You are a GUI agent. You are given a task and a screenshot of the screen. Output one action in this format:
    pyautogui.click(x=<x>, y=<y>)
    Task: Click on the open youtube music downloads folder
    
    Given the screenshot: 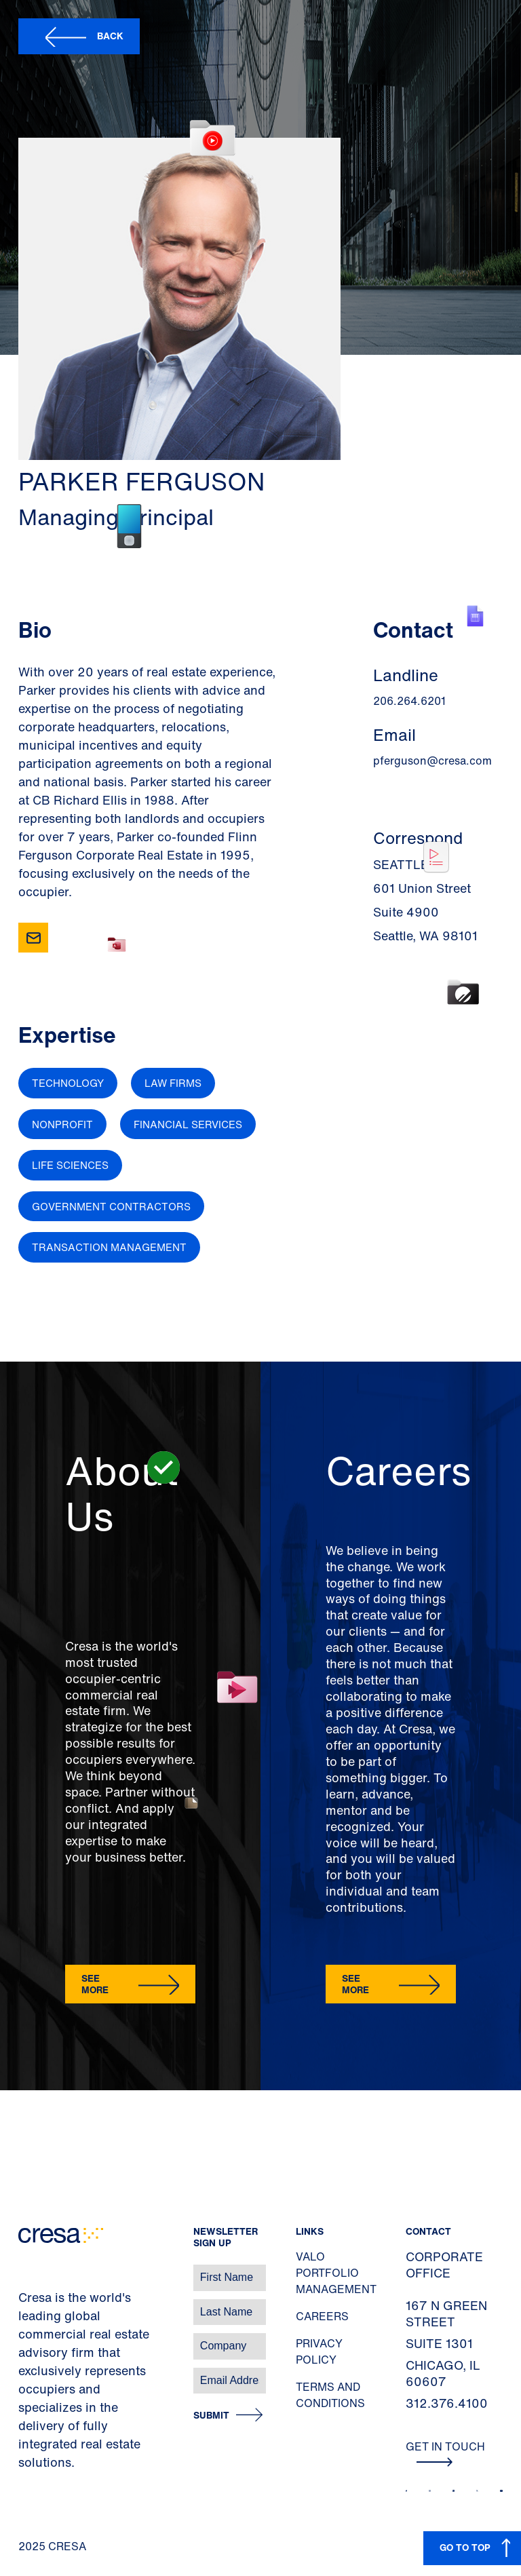 What is the action you would take?
    pyautogui.click(x=212, y=139)
    